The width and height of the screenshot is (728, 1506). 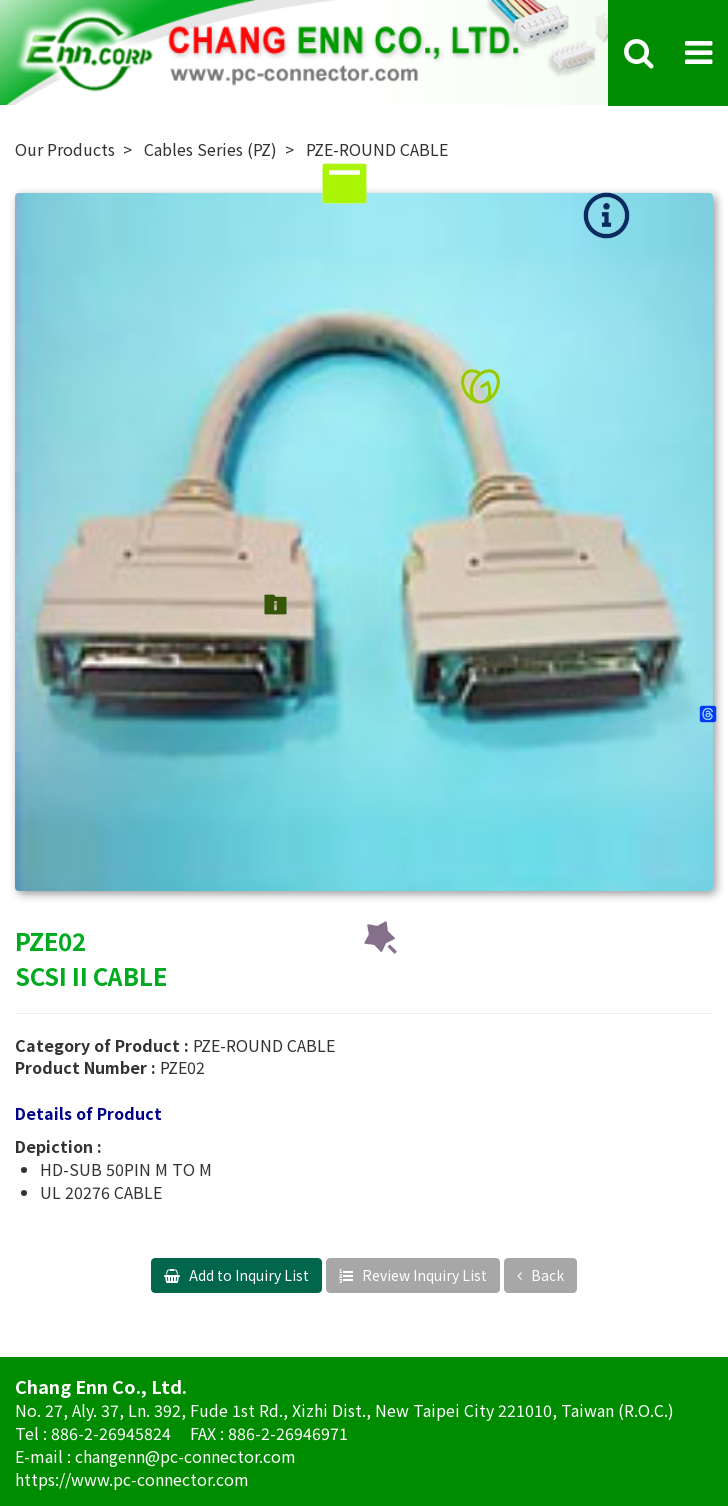 What do you see at coordinates (344, 183) in the screenshot?
I see `switch to top panel layout` at bounding box center [344, 183].